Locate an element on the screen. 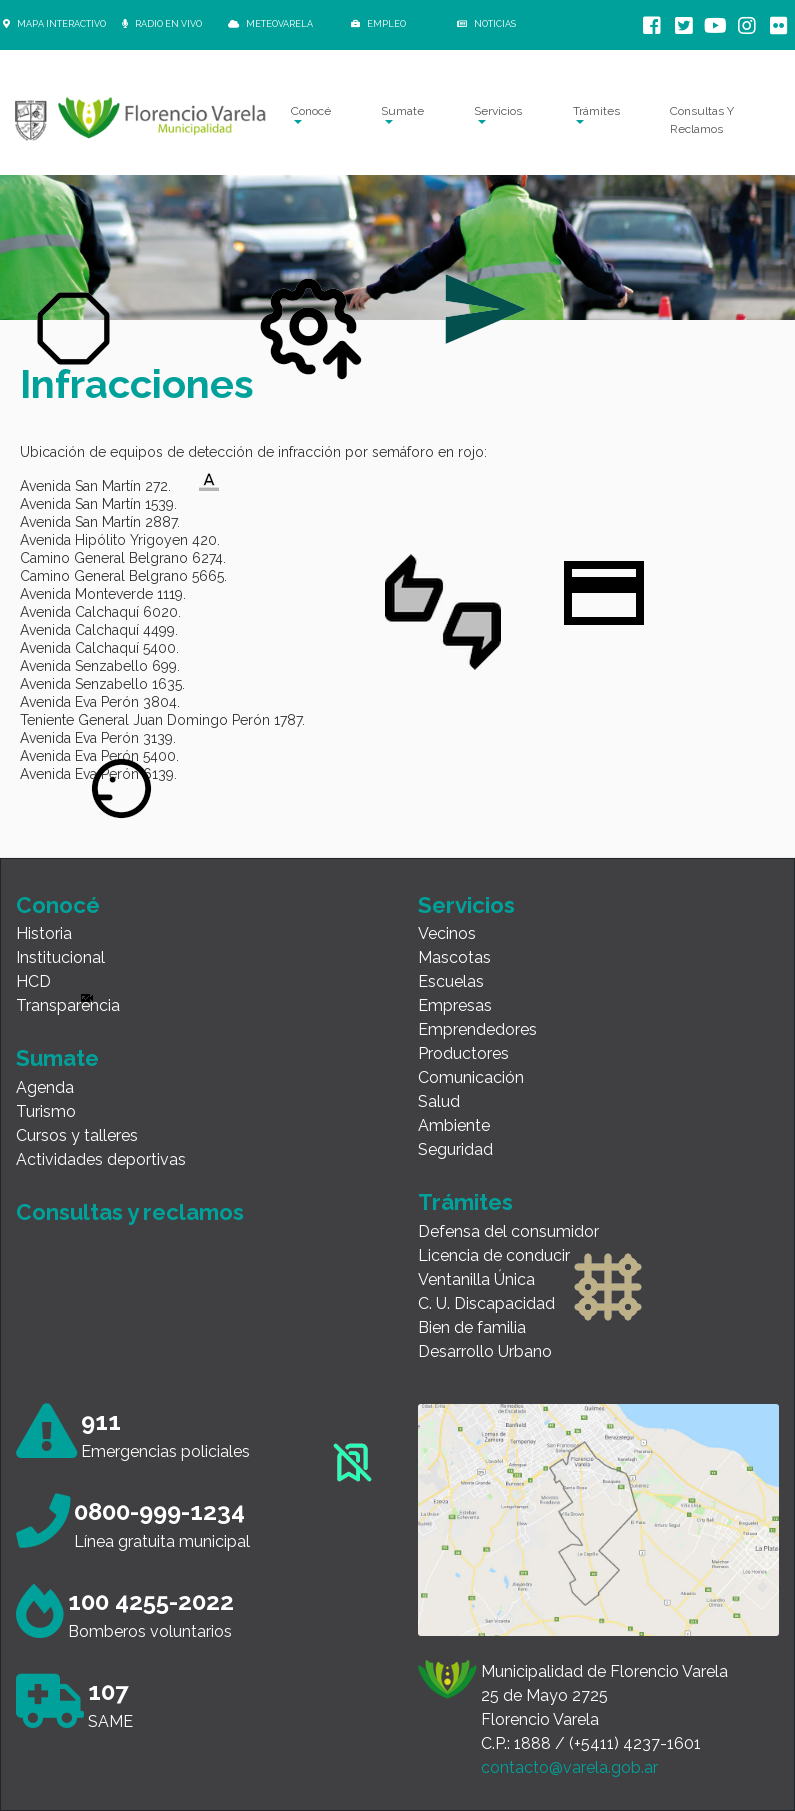 The image size is (795, 1811). indicates a missed video call is located at coordinates (87, 998).